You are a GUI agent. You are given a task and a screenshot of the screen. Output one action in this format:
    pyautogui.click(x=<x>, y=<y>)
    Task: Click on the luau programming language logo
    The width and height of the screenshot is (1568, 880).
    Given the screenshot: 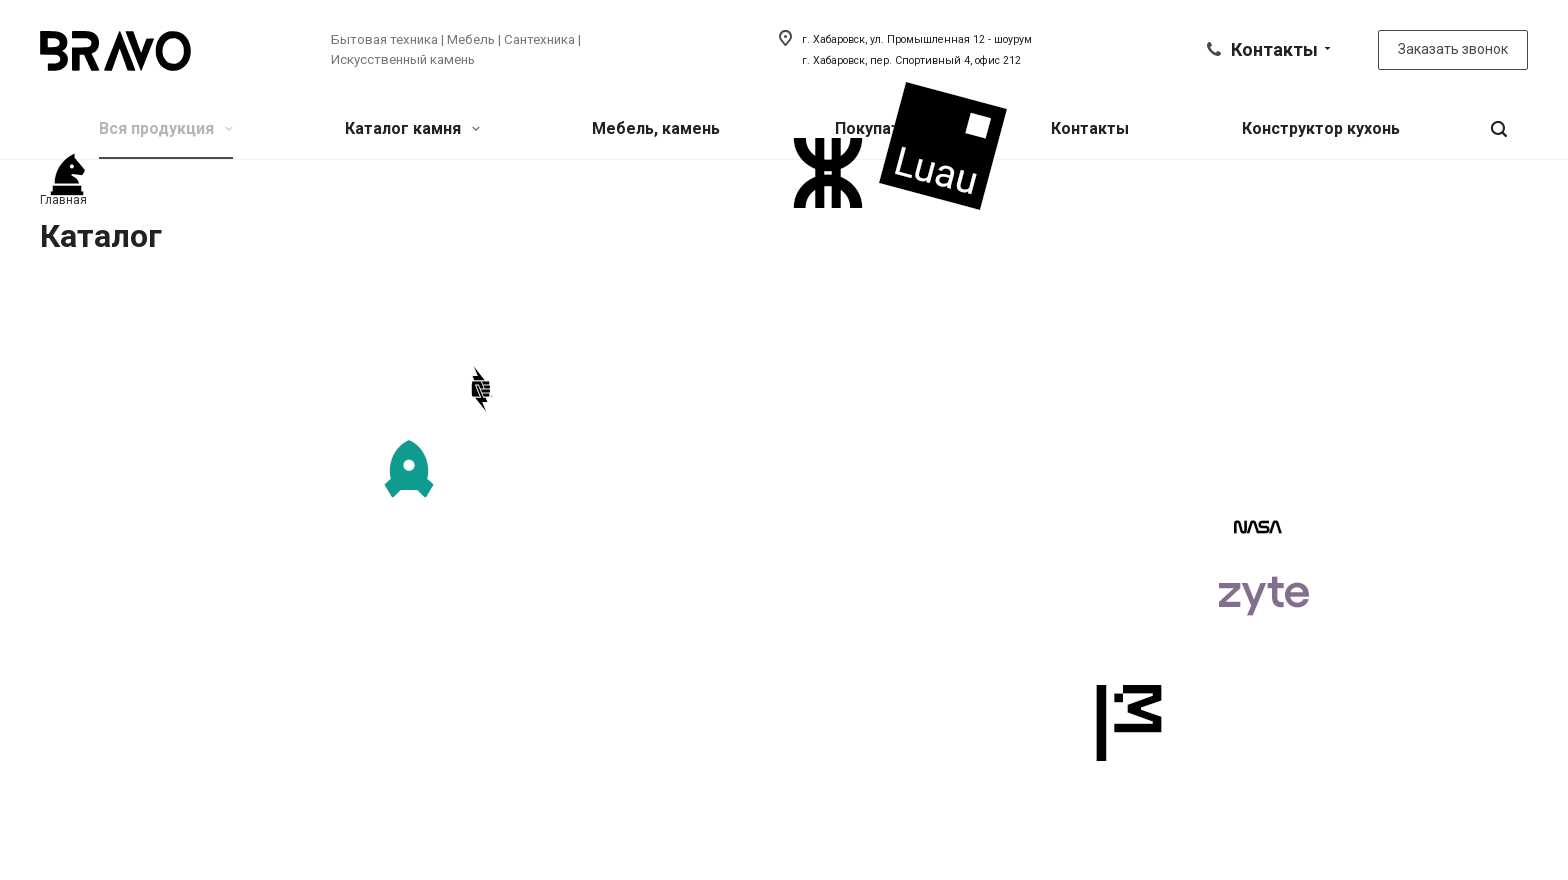 What is the action you would take?
    pyautogui.click(x=943, y=146)
    